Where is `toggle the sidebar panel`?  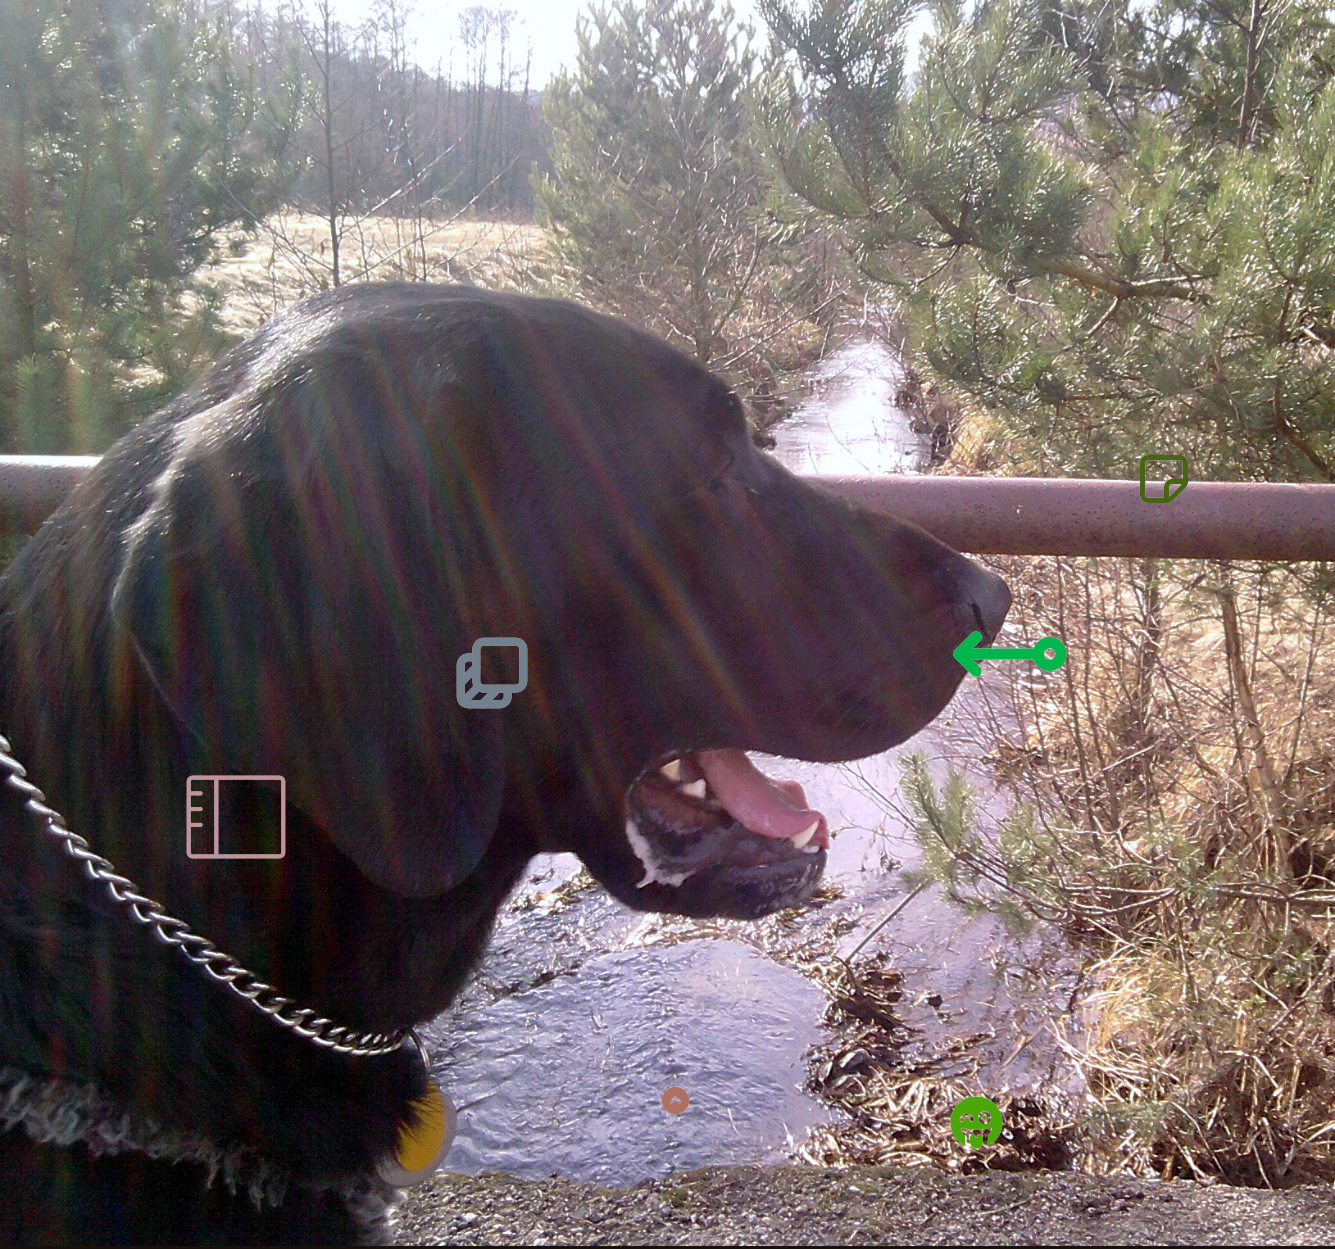
toggle the sidebar panel is located at coordinates (236, 817).